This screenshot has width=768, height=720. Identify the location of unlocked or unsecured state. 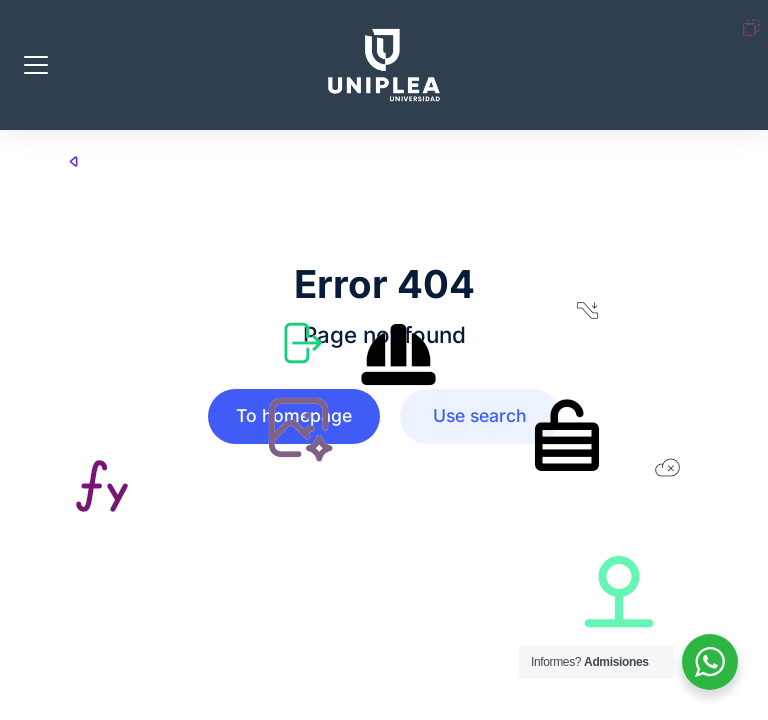
(567, 439).